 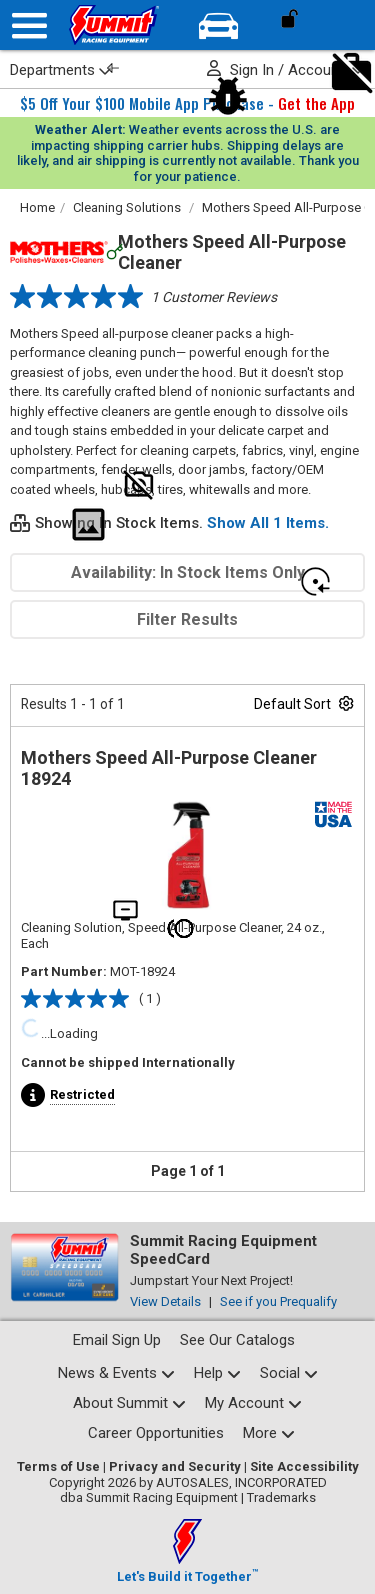 What do you see at coordinates (113, 68) in the screenshot?
I see `go back to previous screen` at bounding box center [113, 68].